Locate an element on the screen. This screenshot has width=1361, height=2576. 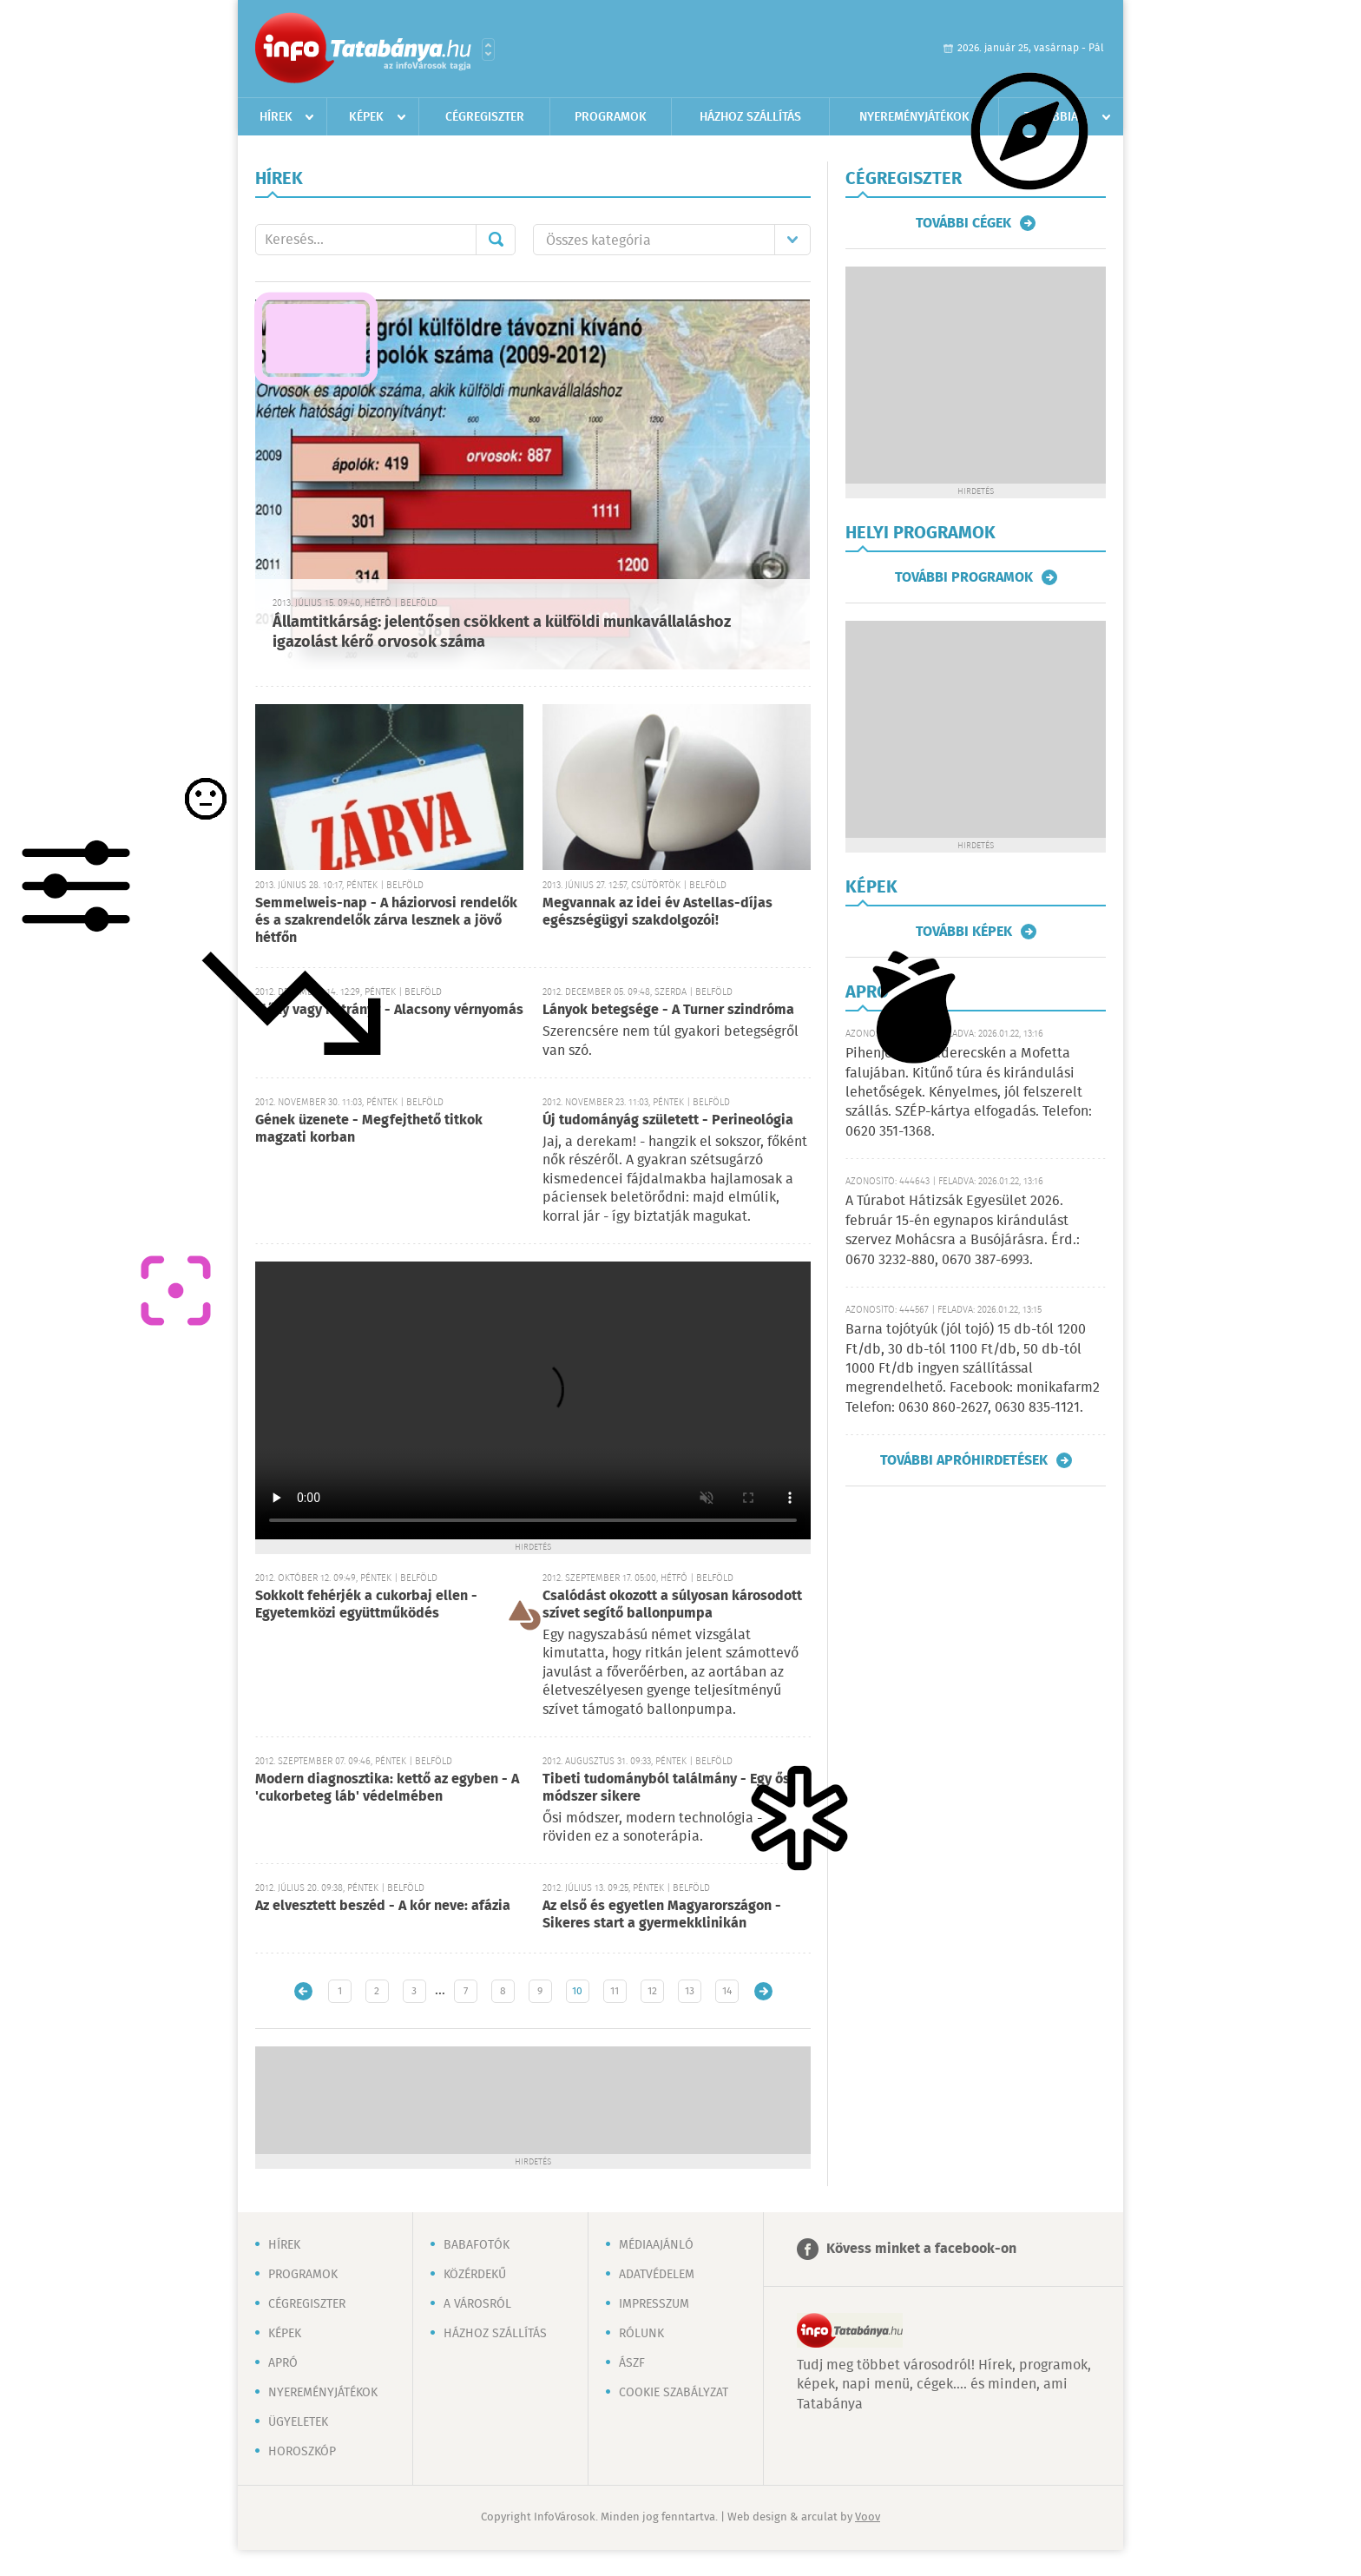
indicates a declining trend or decrease in value is located at coordinates (293, 1005).